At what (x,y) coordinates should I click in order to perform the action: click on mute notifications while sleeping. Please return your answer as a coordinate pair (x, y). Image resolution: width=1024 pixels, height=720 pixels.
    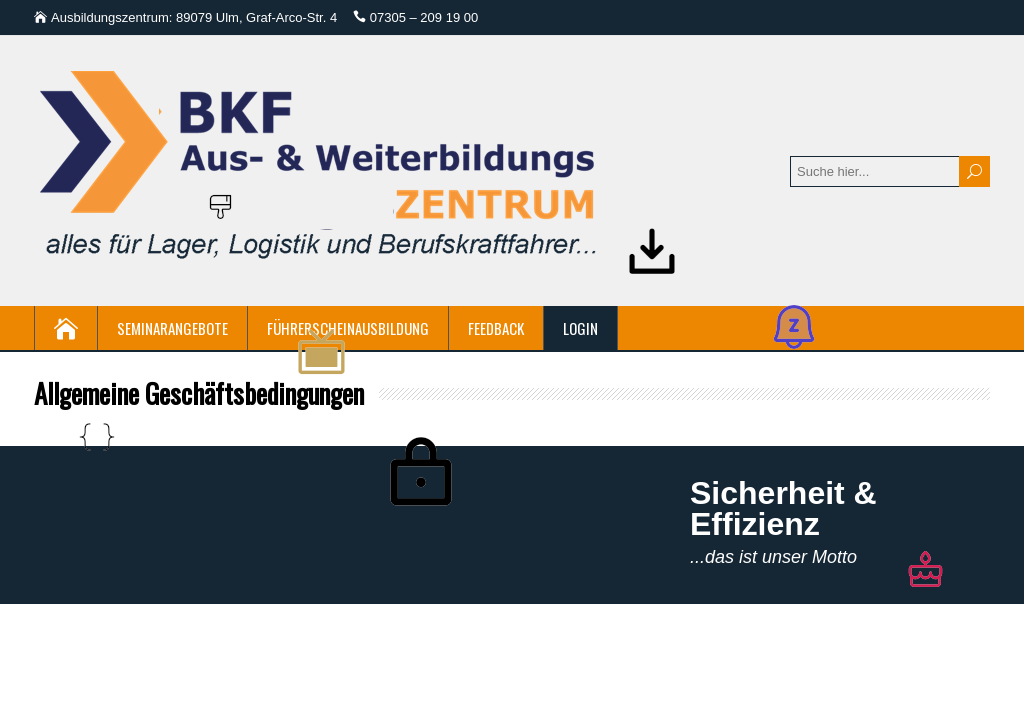
    Looking at the image, I should click on (794, 327).